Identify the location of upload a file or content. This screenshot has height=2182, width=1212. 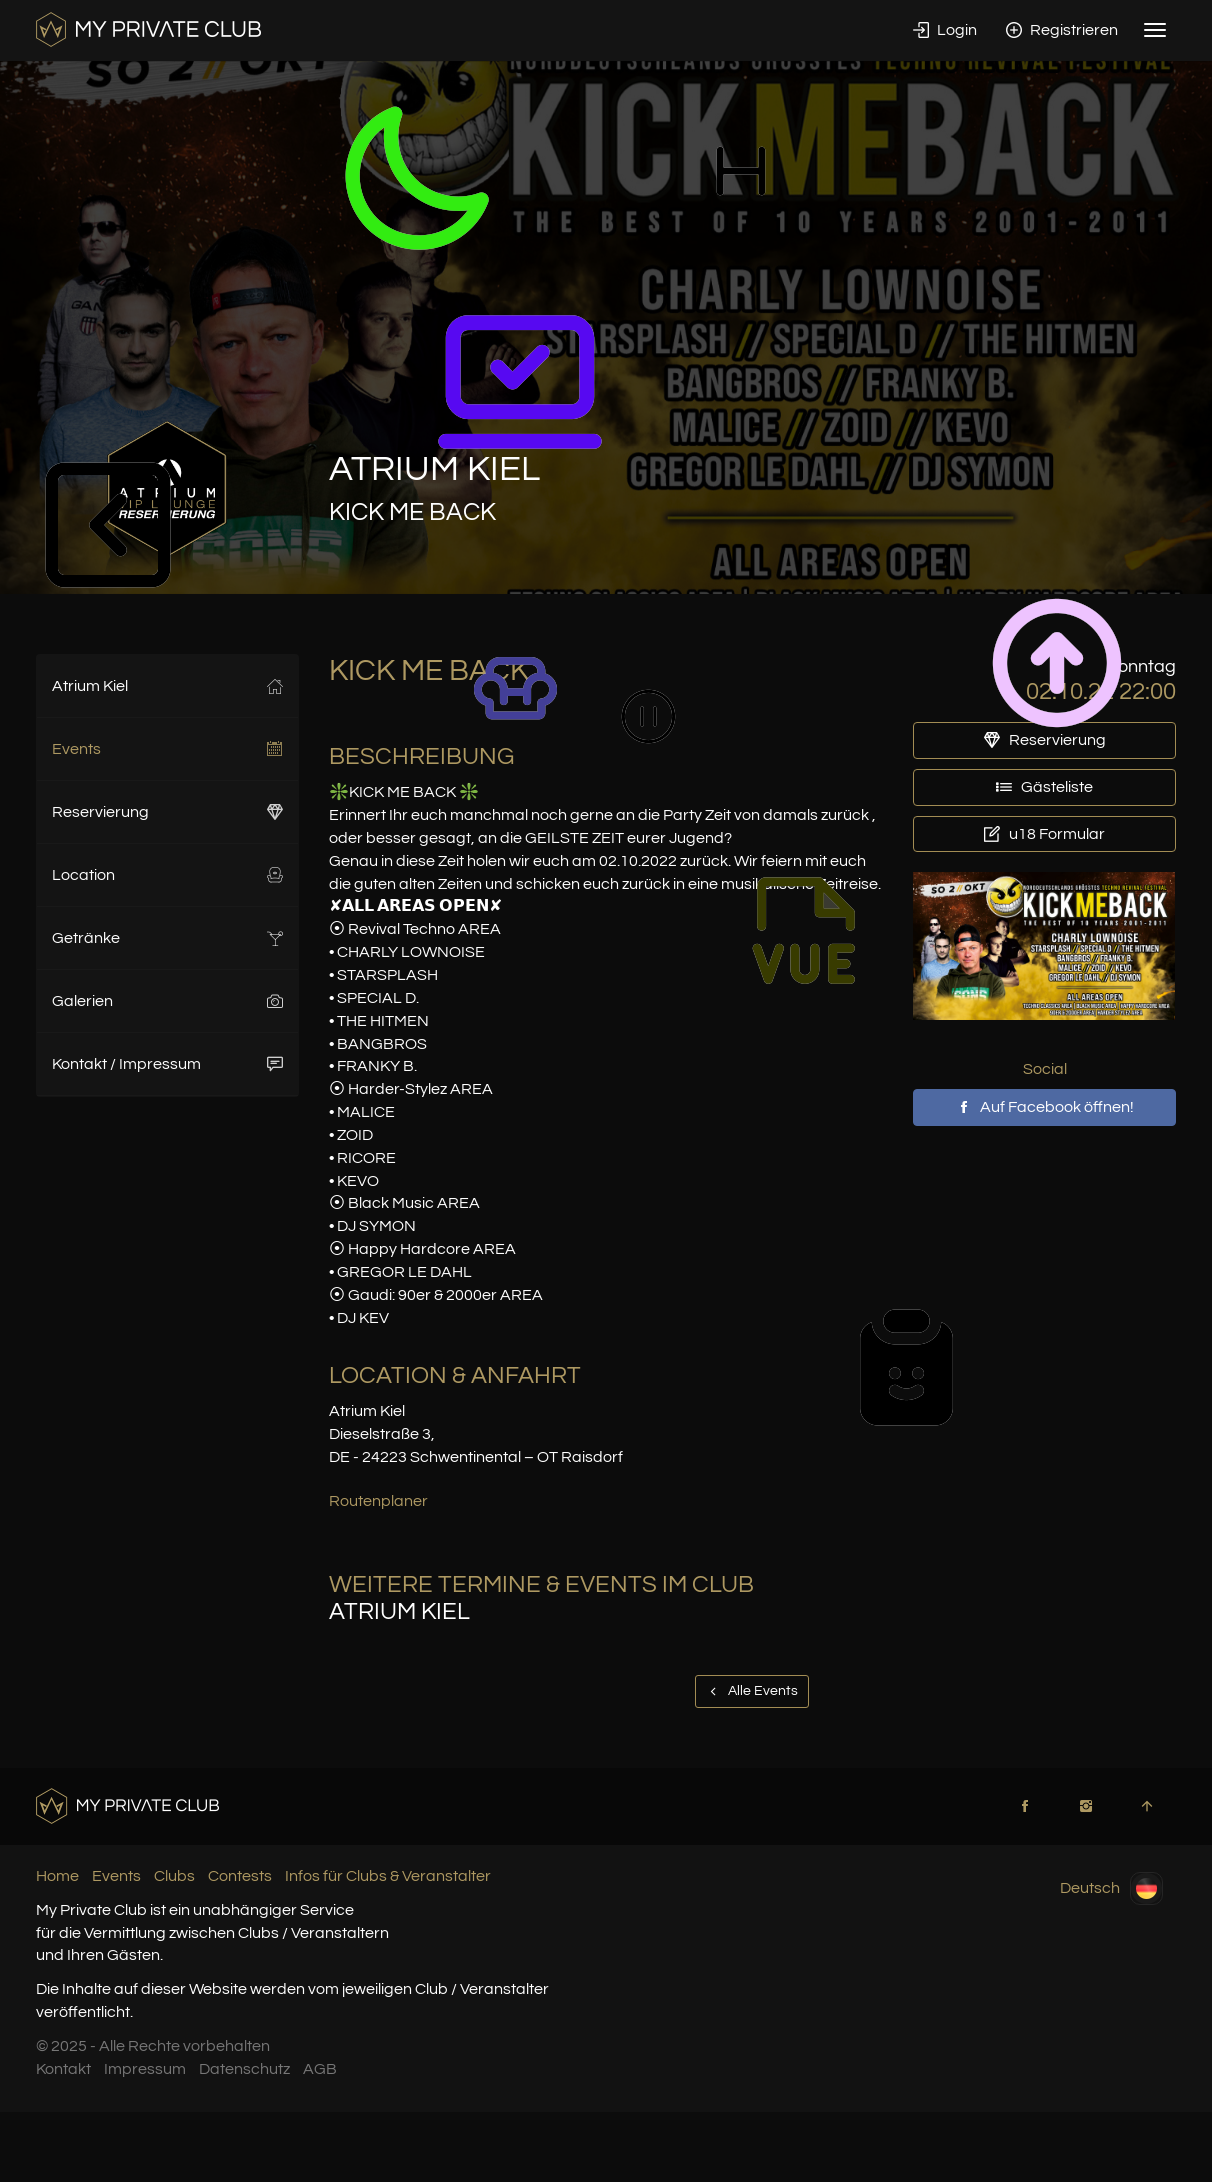
(1057, 663).